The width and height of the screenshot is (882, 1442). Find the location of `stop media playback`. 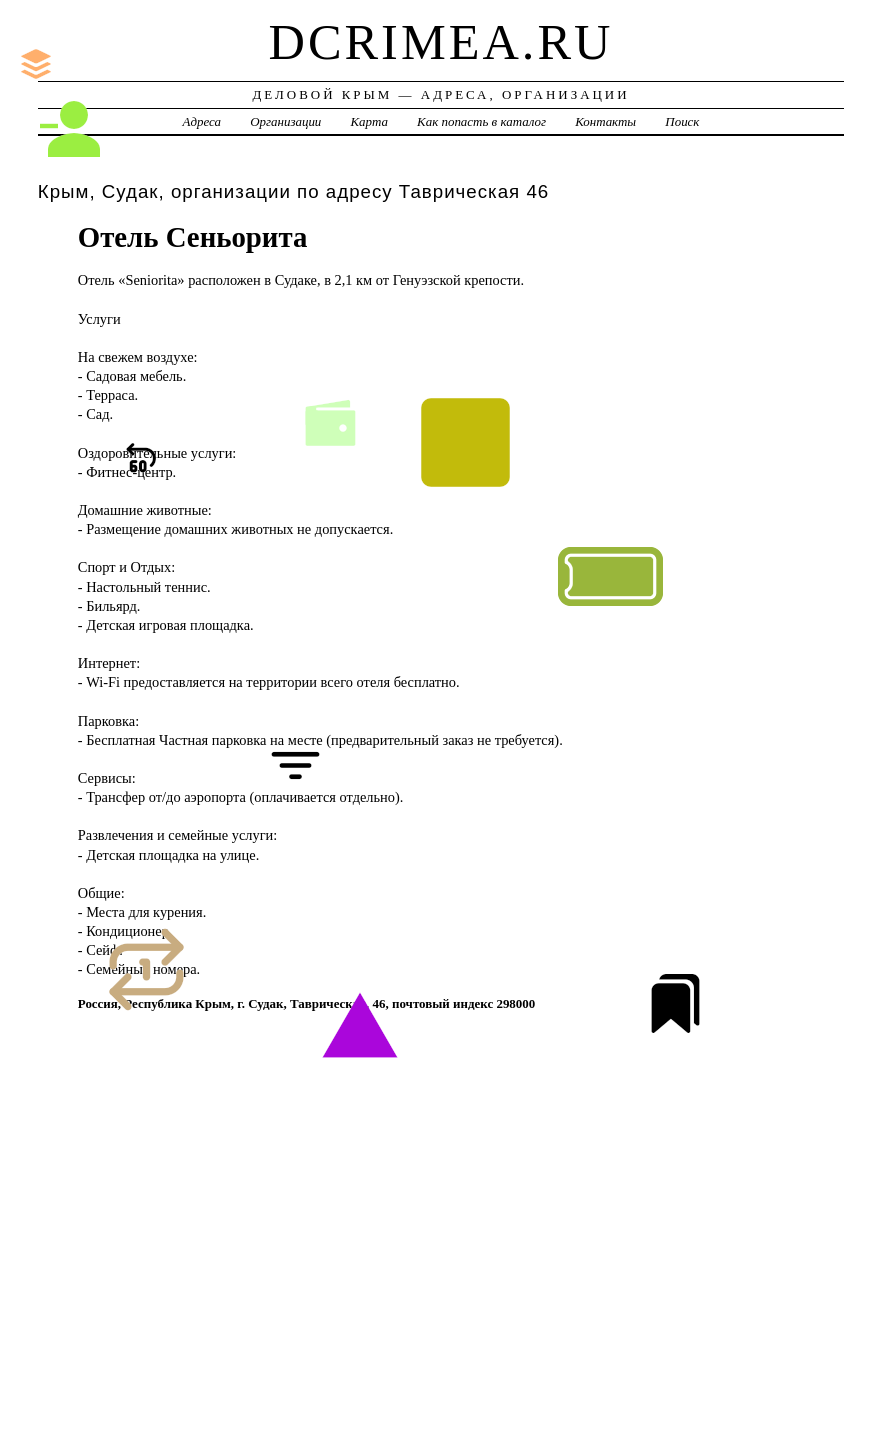

stop media playback is located at coordinates (465, 442).